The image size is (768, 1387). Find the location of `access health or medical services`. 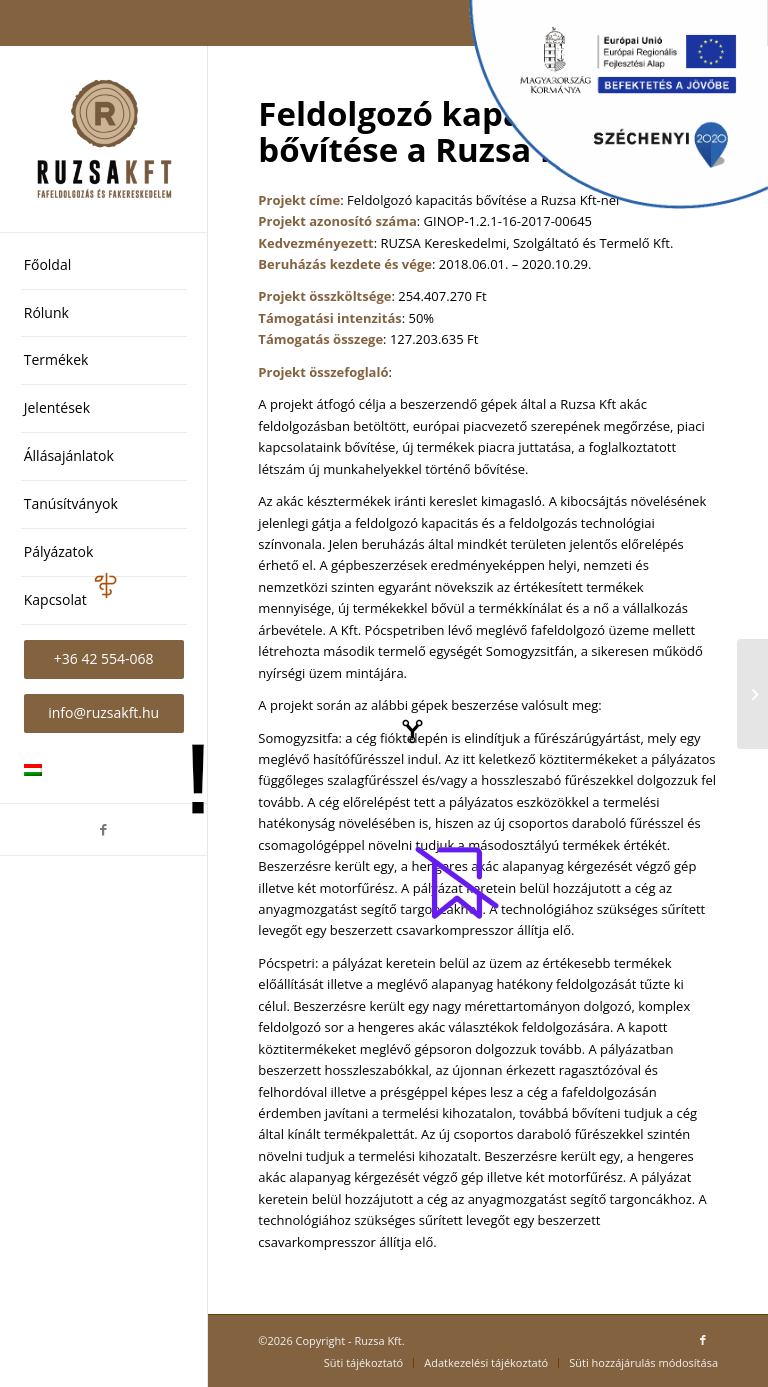

access health or medical services is located at coordinates (106, 585).